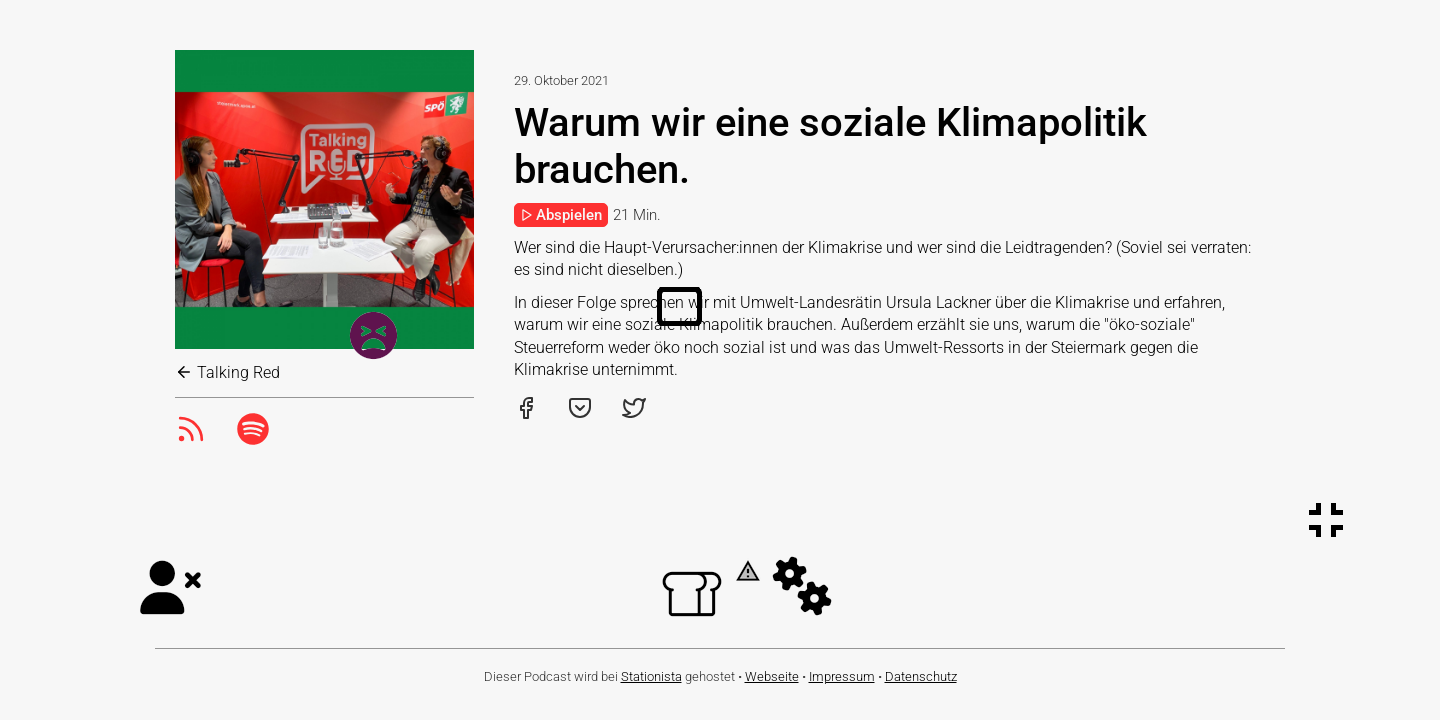 The height and width of the screenshot is (720, 1440). Describe the element at coordinates (1326, 520) in the screenshot. I see `exit fullscreen mode` at that location.